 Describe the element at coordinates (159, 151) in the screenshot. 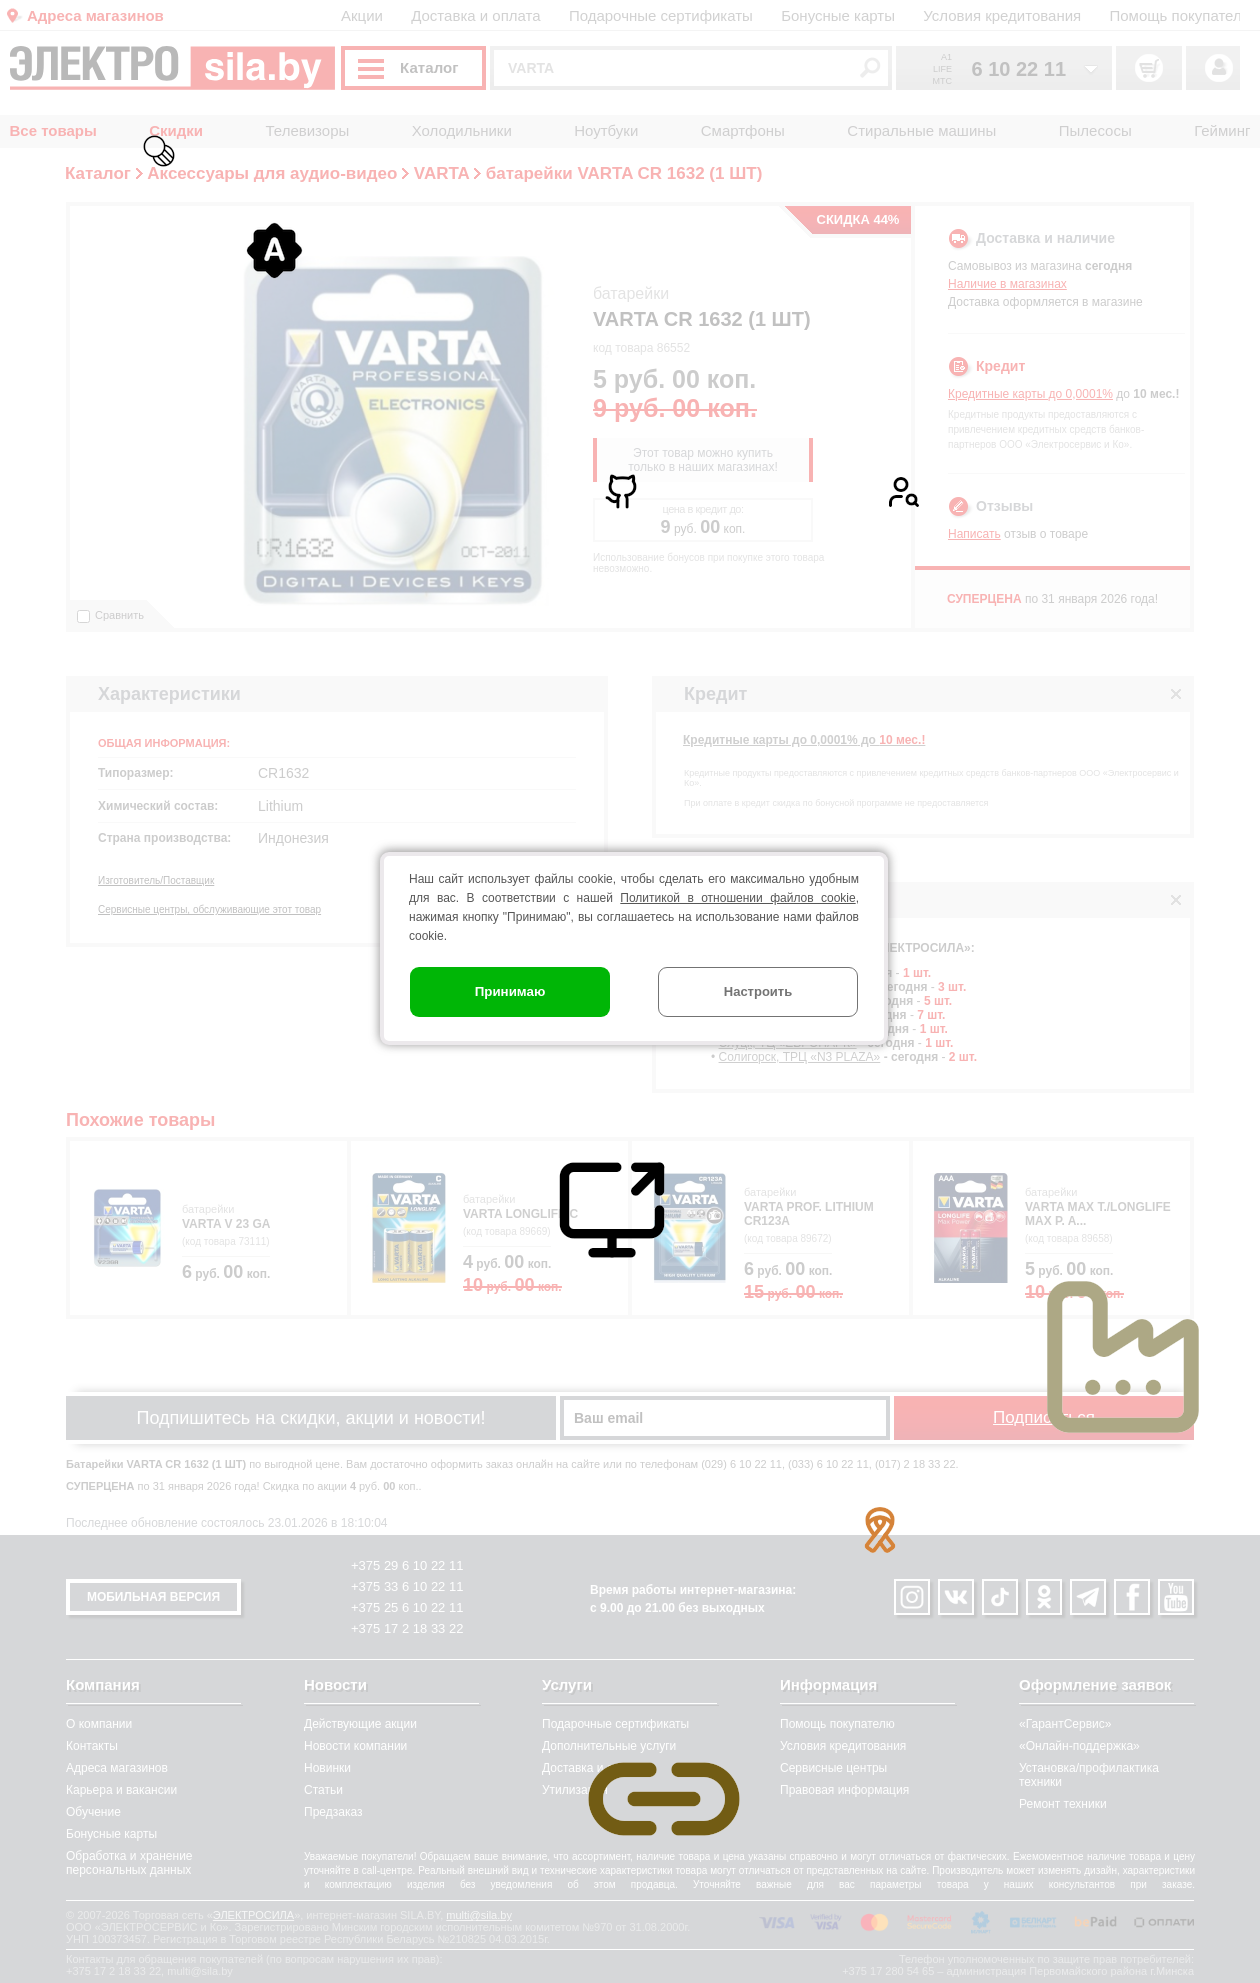

I see `subtract or remove a shape from selection` at that location.